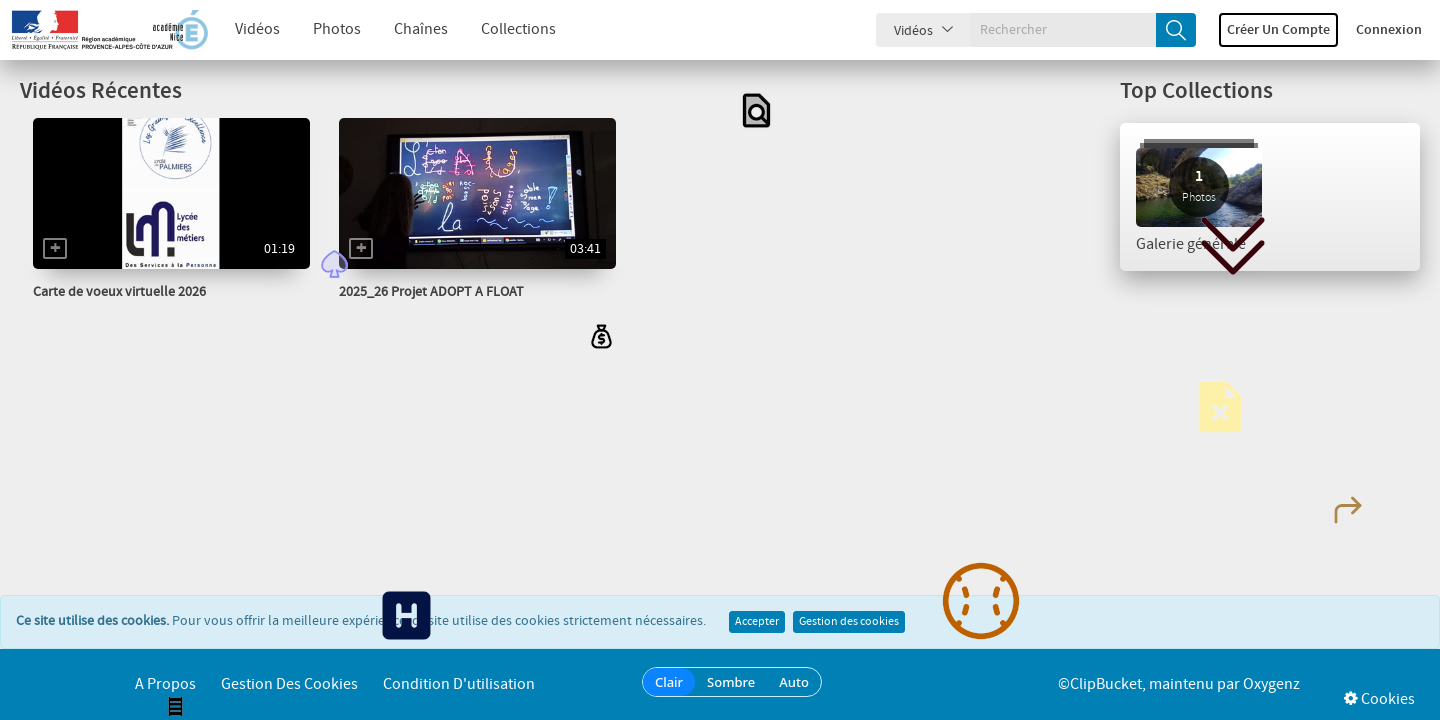  Describe the element at coordinates (1233, 246) in the screenshot. I see `expand to show more content below` at that location.